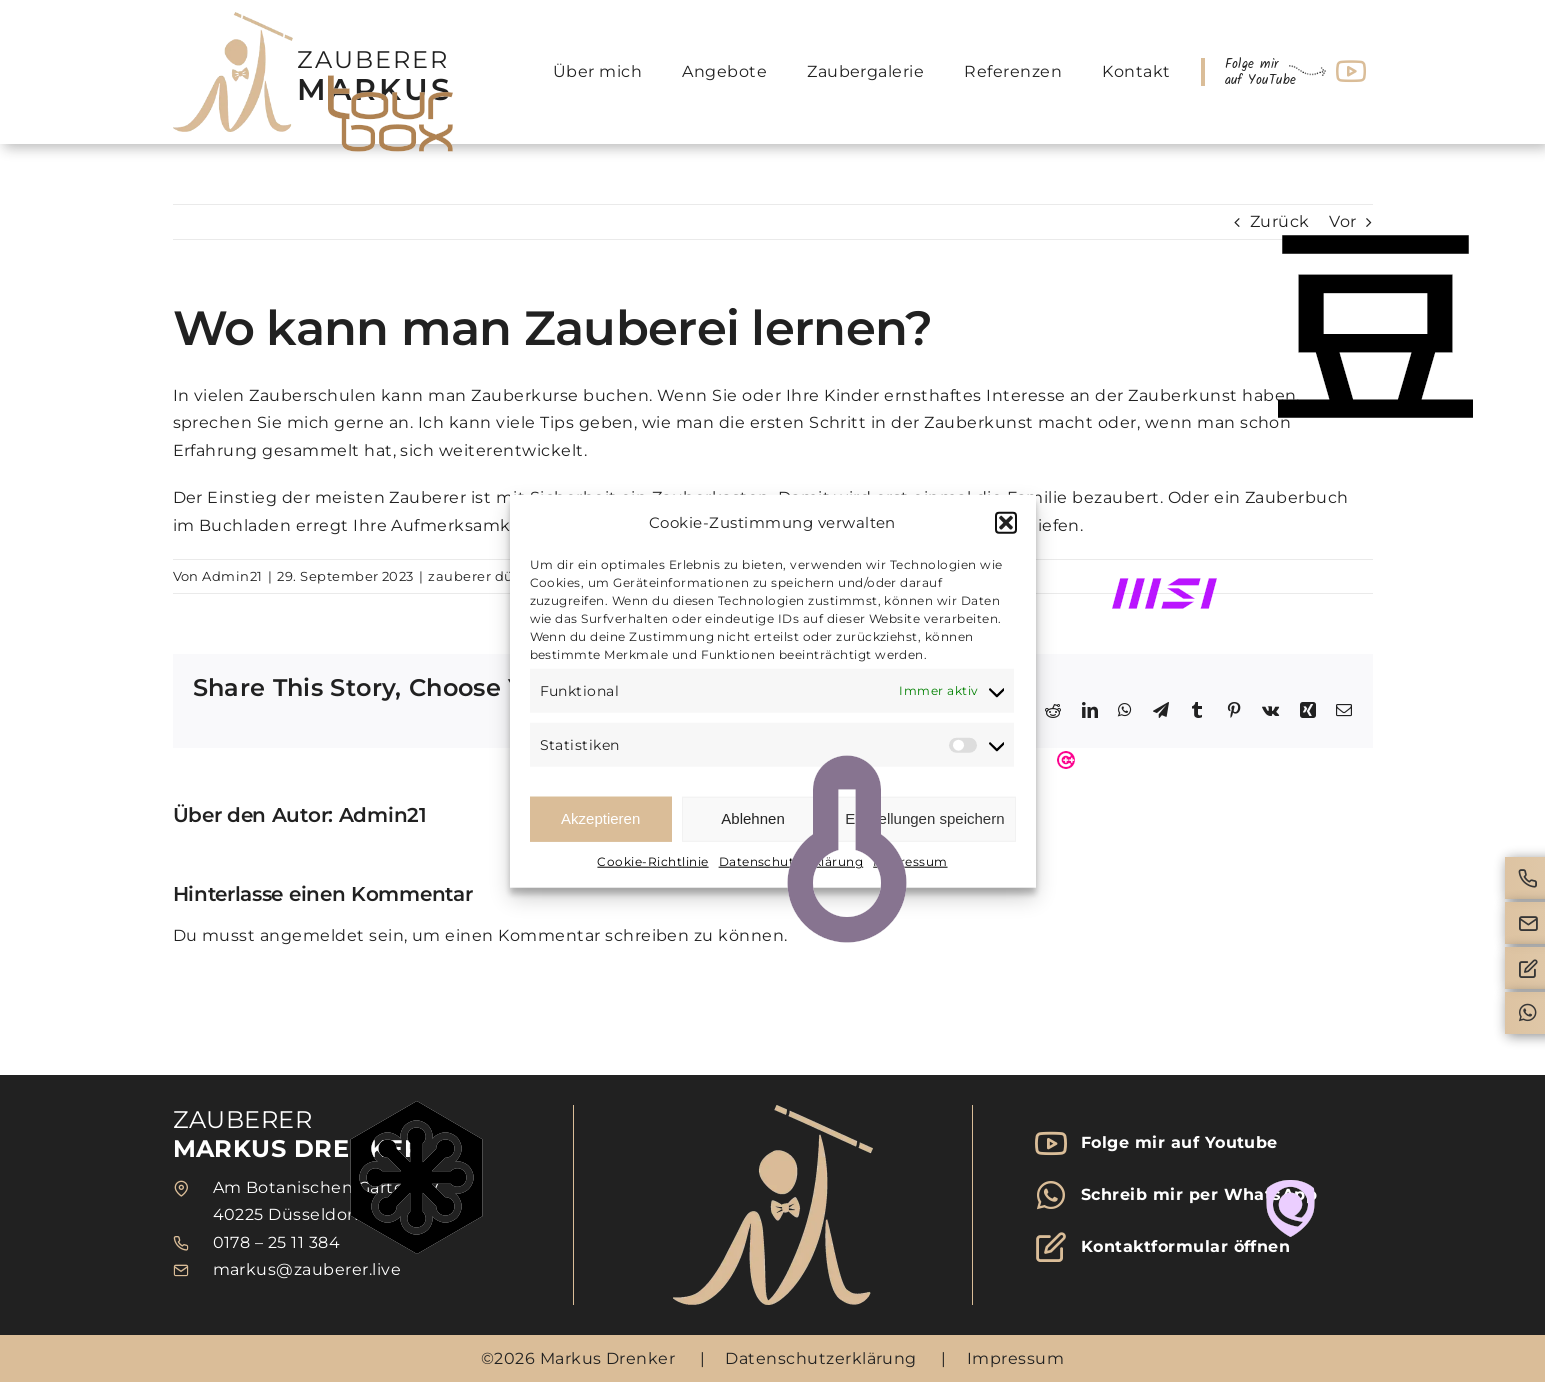 The width and height of the screenshot is (1545, 1382). Describe the element at coordinates (390, 113) in the screenshot. I see `tourbox brand logo` at that location.